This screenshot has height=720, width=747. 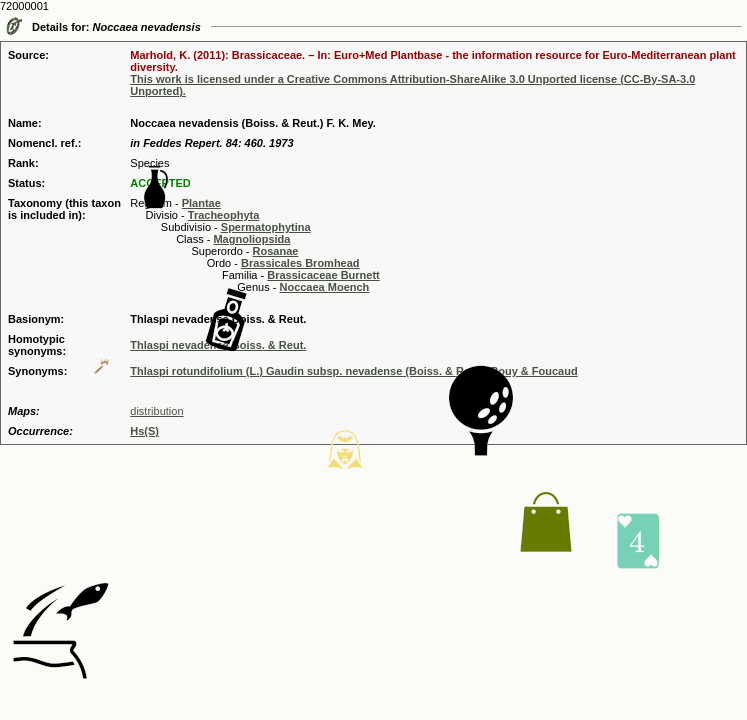 I want to click on select ketchup as a condiment option, so click(x=226, y=319).